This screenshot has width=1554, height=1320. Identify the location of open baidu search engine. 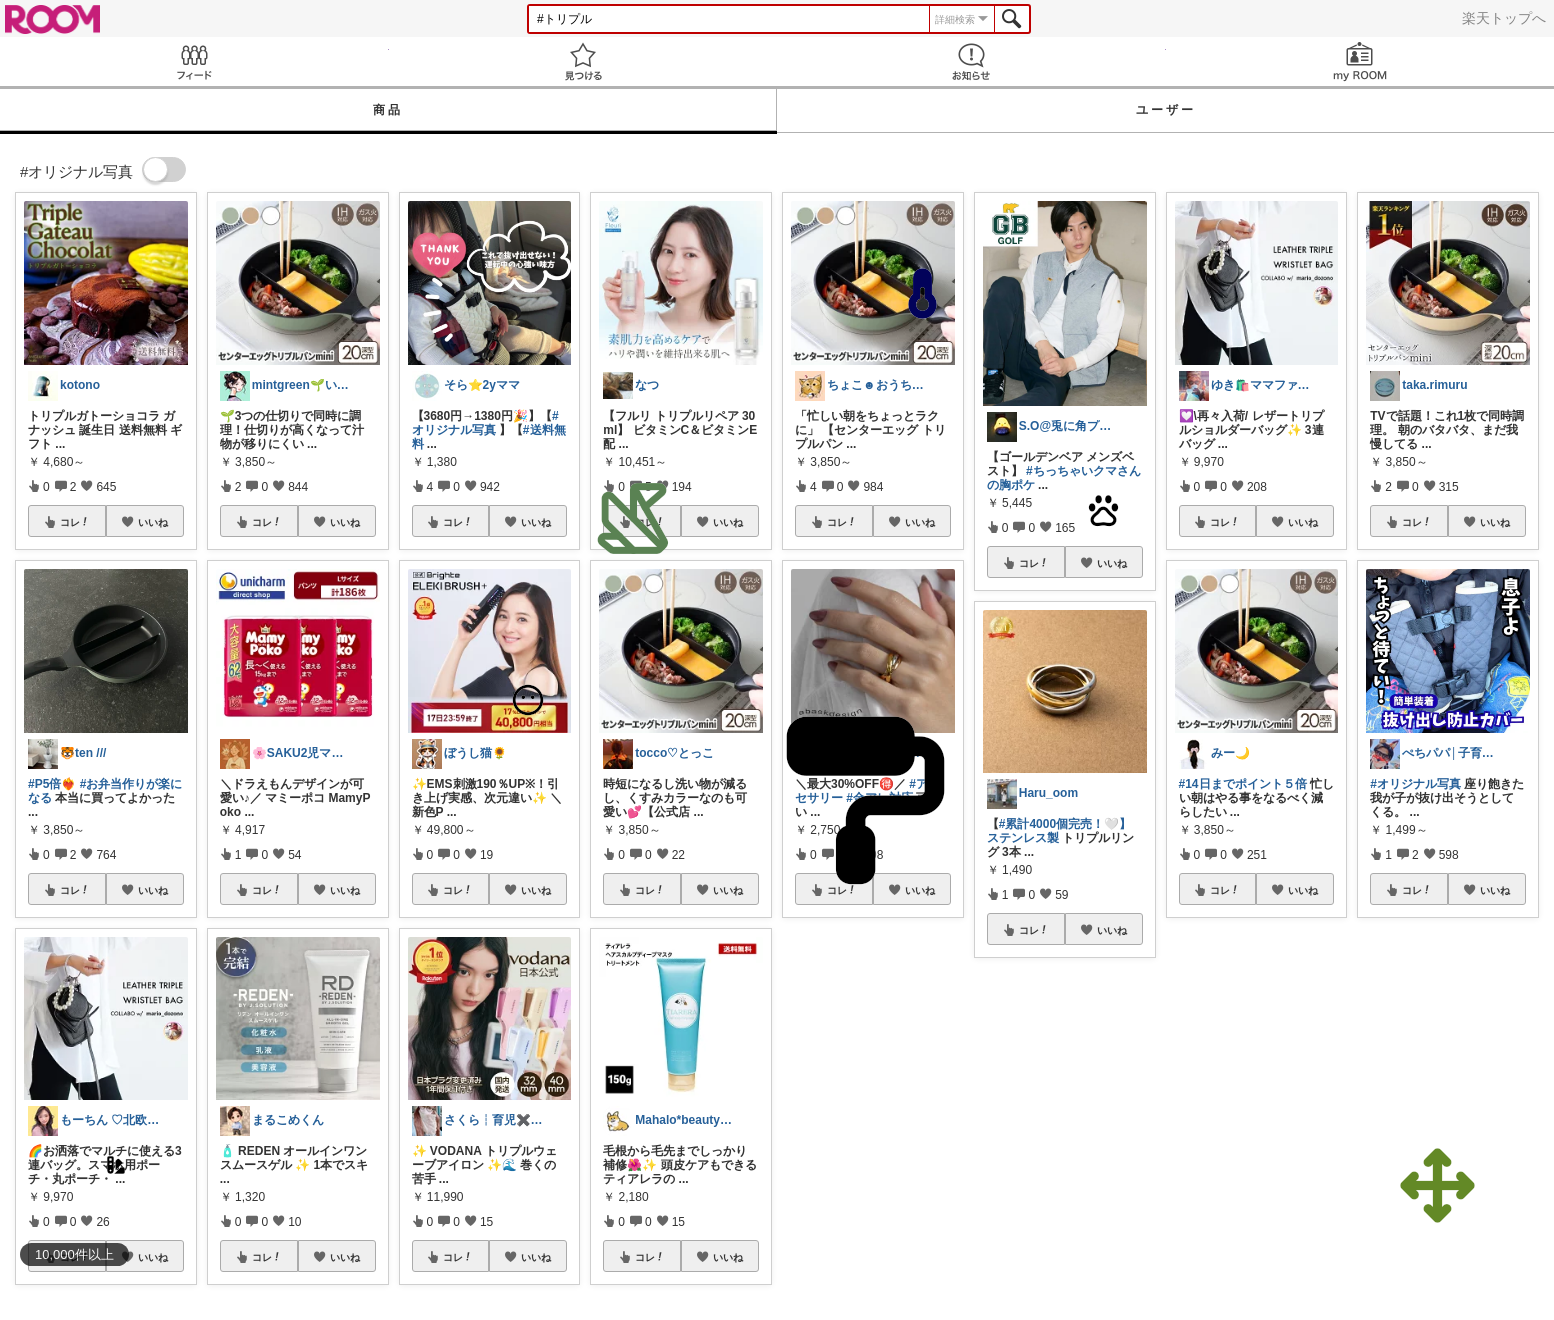
(1103, 511).